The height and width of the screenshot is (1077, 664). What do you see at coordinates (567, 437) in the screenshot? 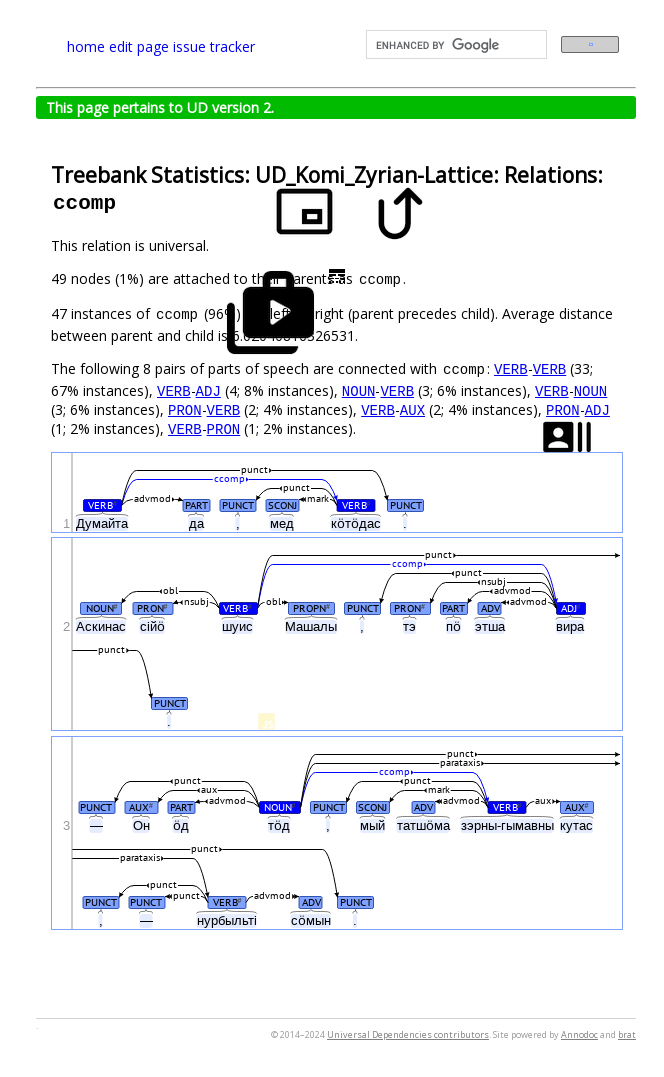
I see `view recently contacted people` at bounding box center [567, 437].